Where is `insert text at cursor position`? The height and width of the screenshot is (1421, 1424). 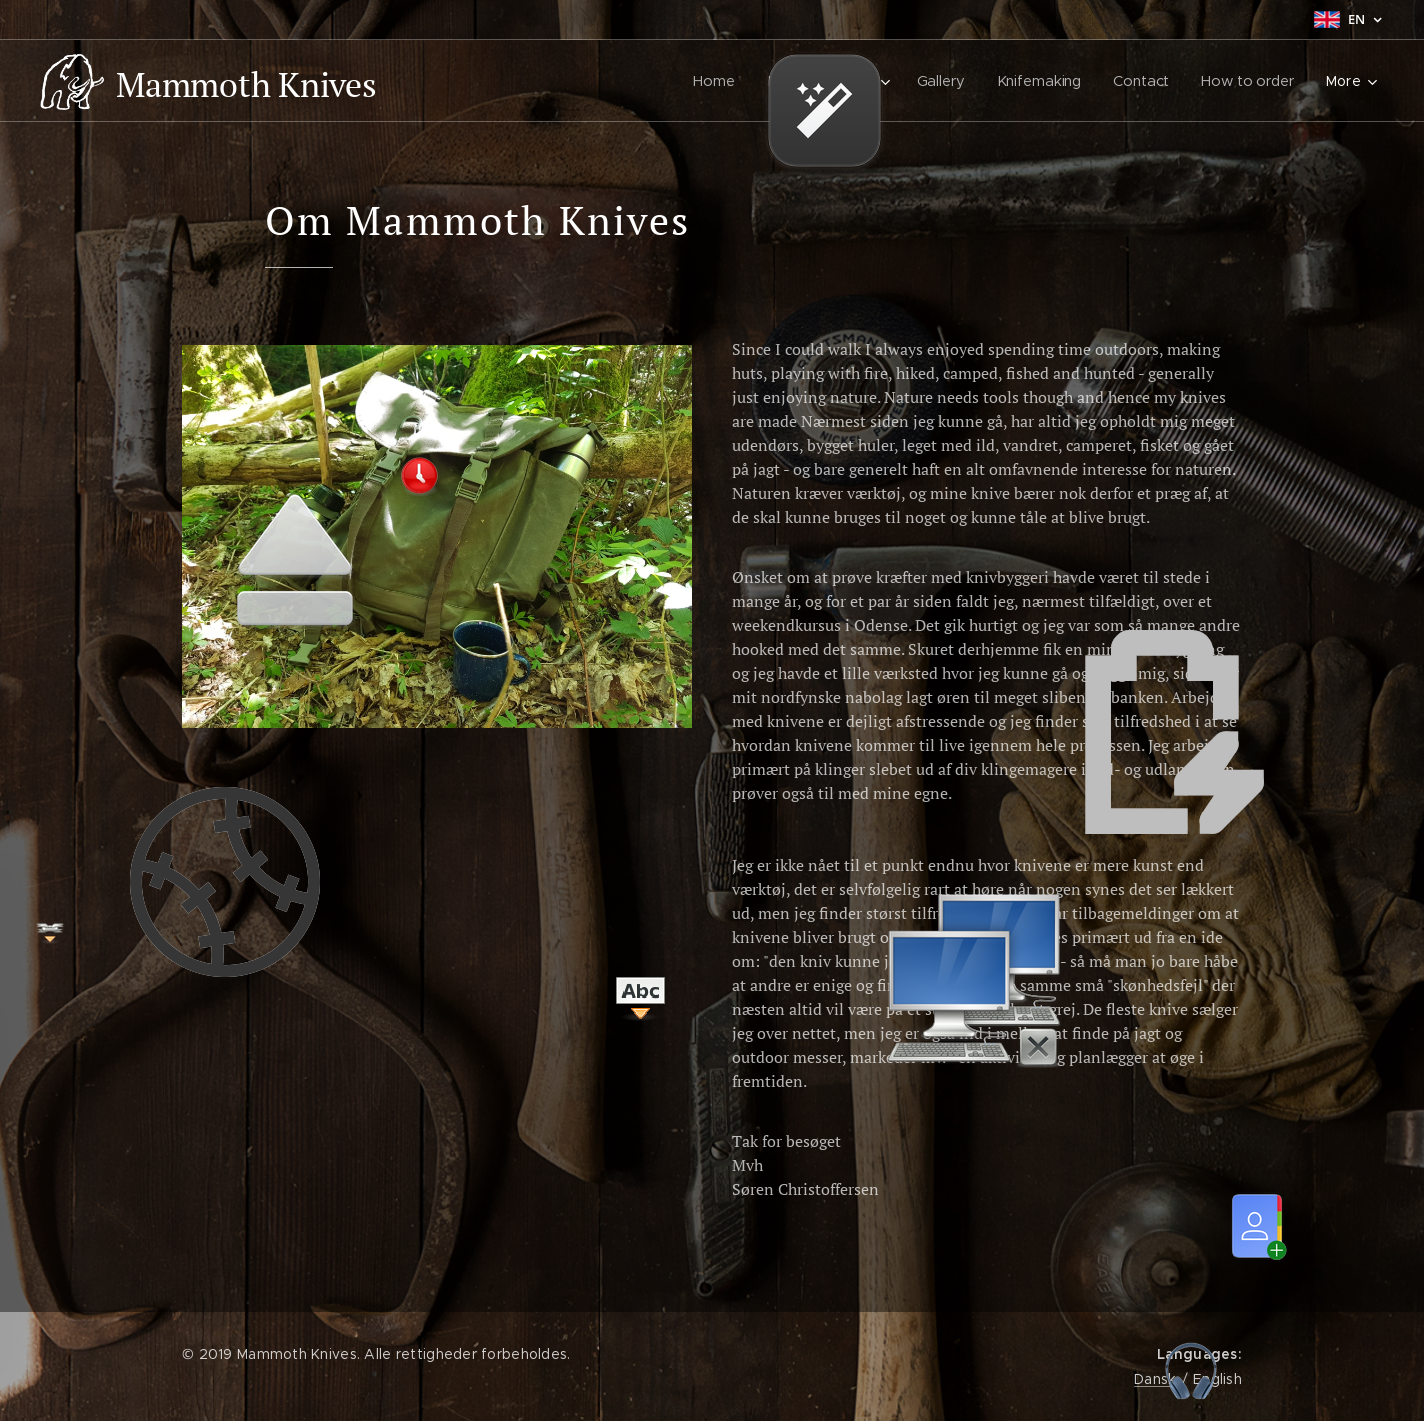 insert text at cursor position is located at coordinates (640, 996).